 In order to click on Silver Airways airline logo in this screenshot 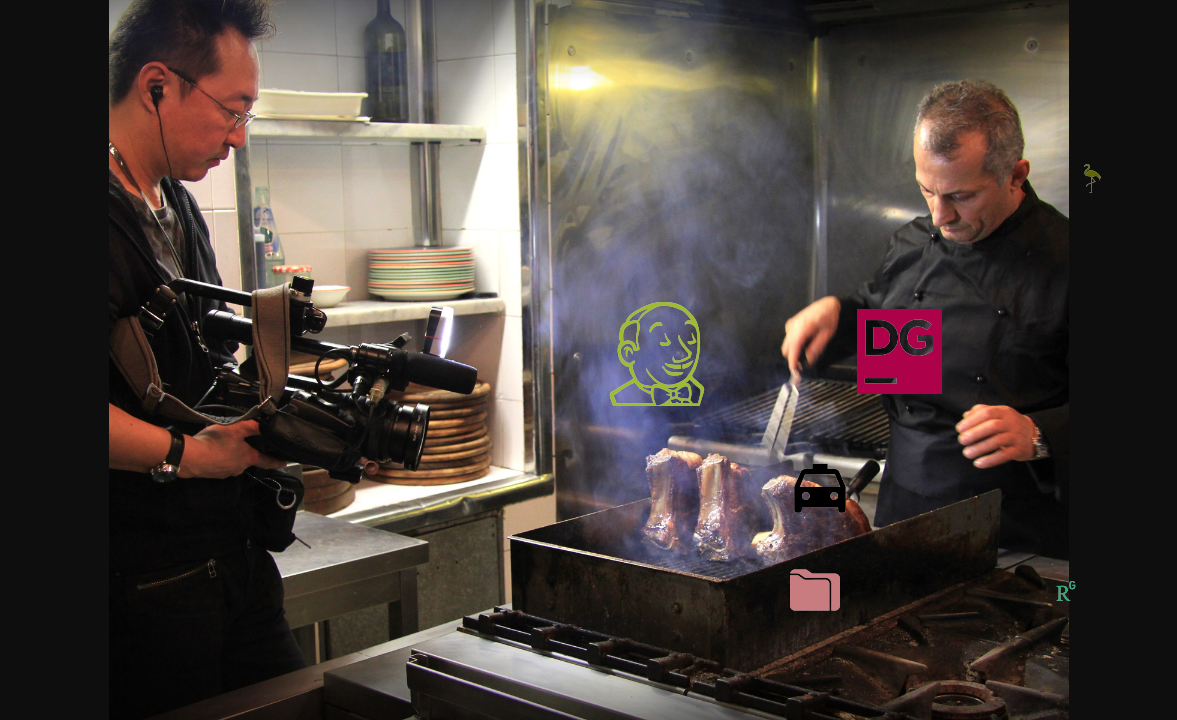, I will do `click(1092, 178)`.